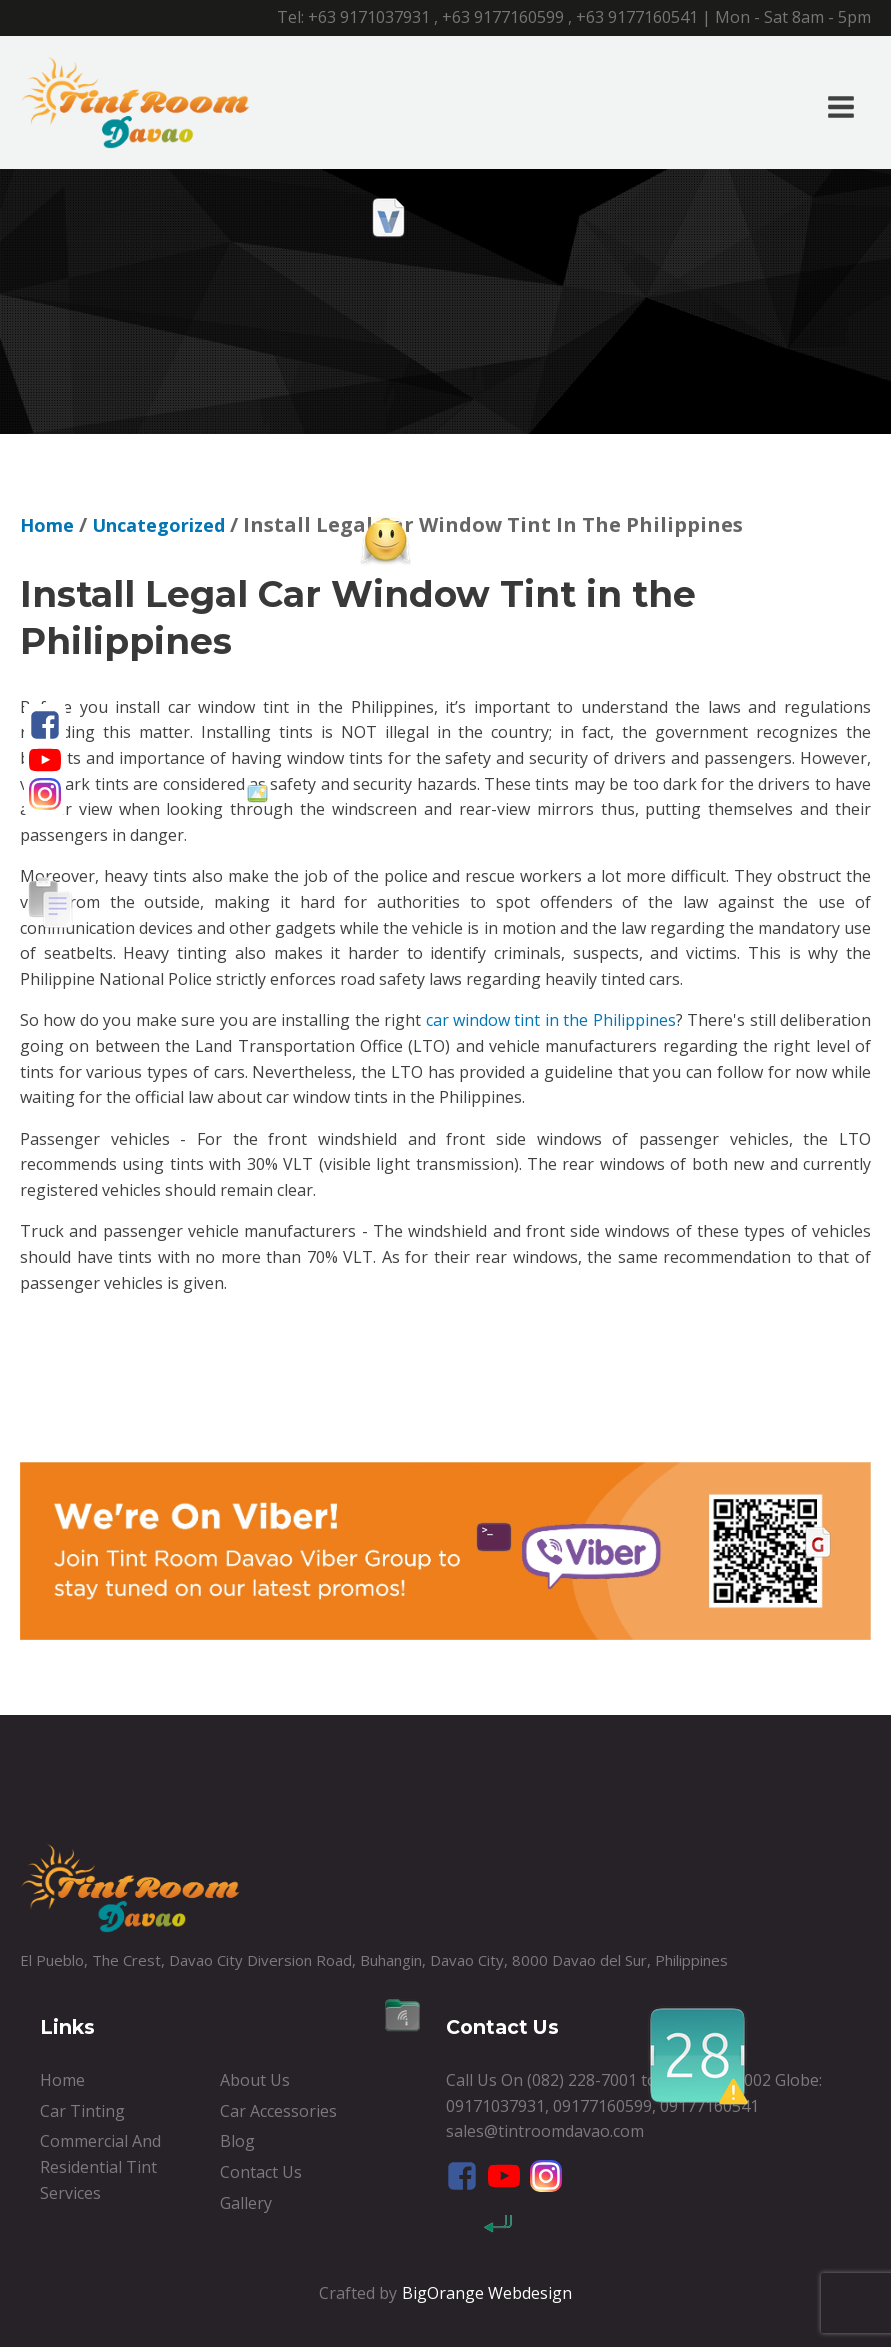  Describe the element at coordinates (818, 1542) in the screenshot. I see `a g-code file for 3D printing or CNC machining` at that location.